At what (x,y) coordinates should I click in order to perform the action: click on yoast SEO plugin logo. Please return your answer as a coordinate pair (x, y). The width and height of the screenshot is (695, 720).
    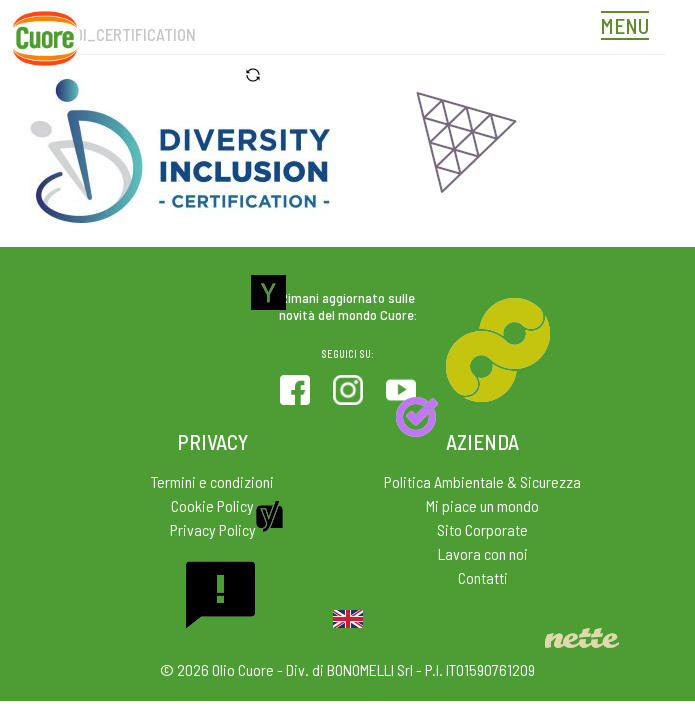
    Looking at the image, I should click on (269, 516).